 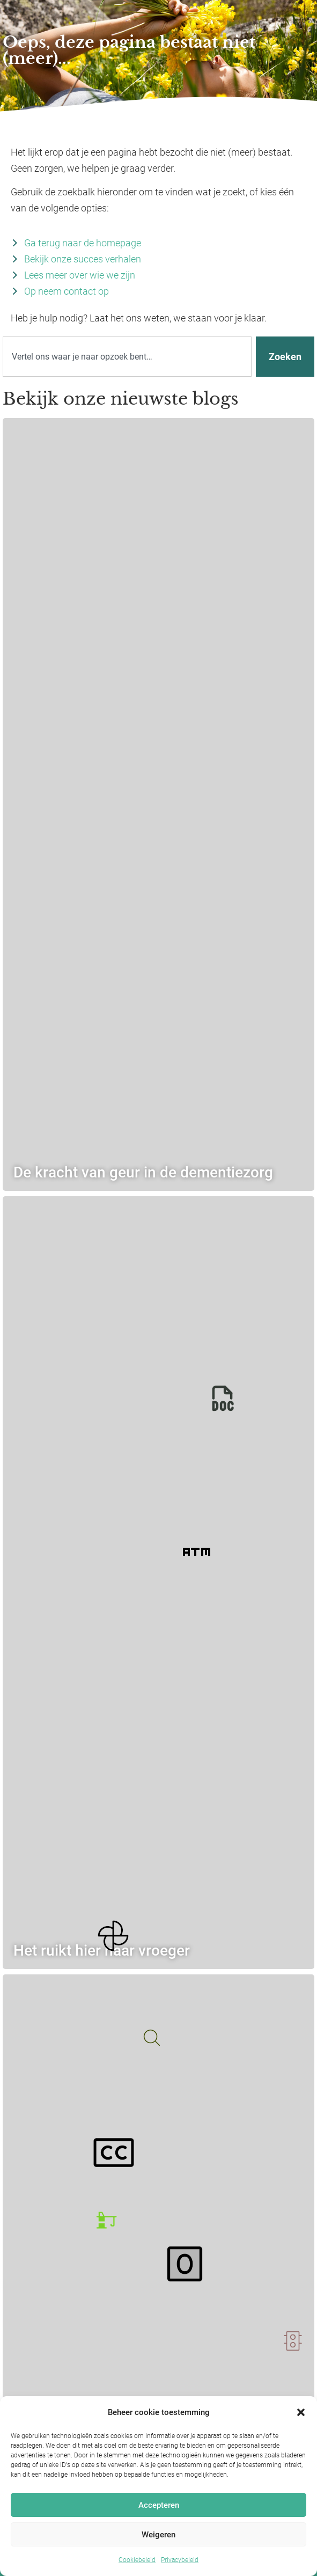 I want to click on open google photos app, so click(x=113, y=1936).